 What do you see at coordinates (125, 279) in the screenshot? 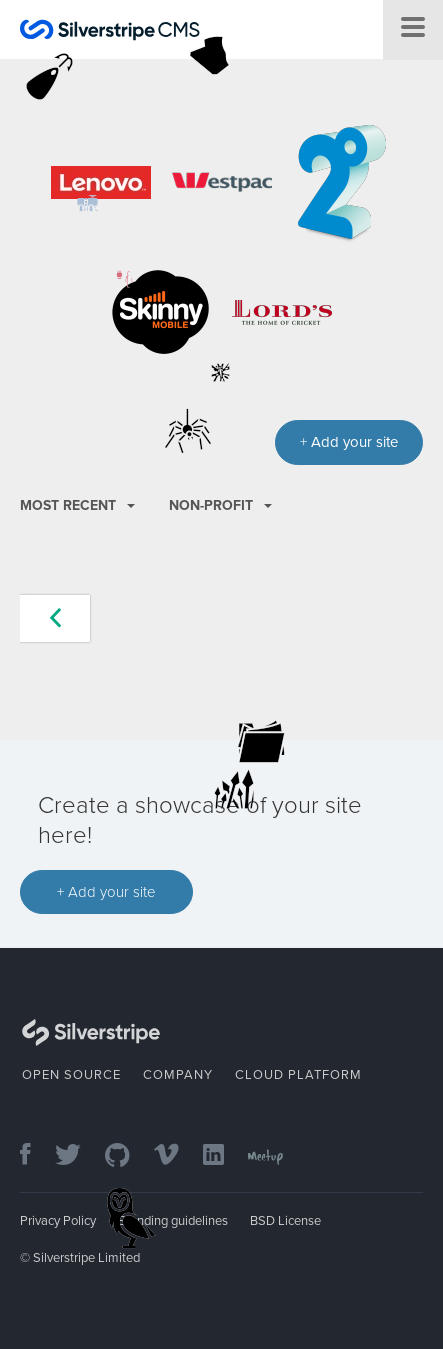
I see `decorative lantern item in a game inventory` at bounding box center [125, 279].